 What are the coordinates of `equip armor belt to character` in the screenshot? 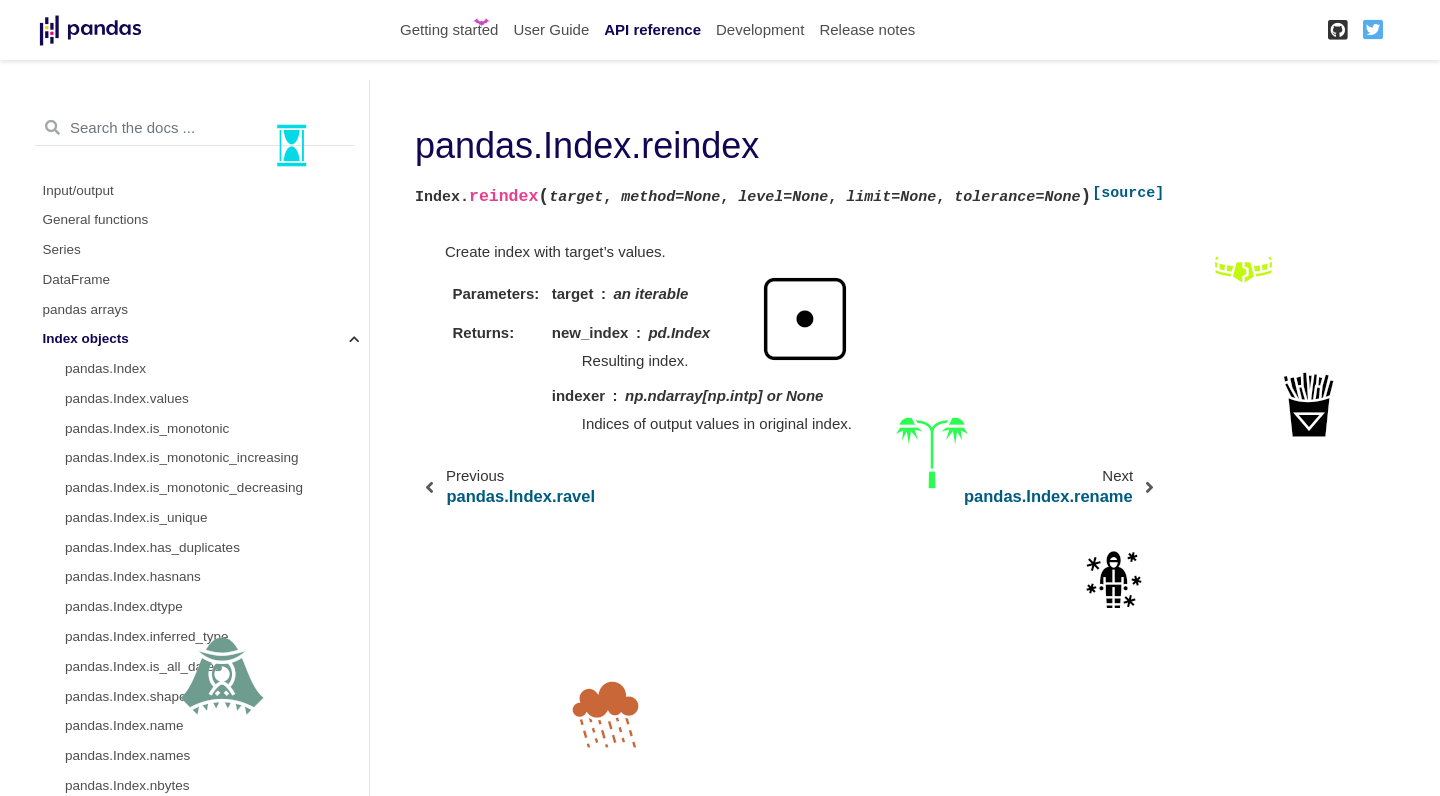 It's located at (1243, 269).